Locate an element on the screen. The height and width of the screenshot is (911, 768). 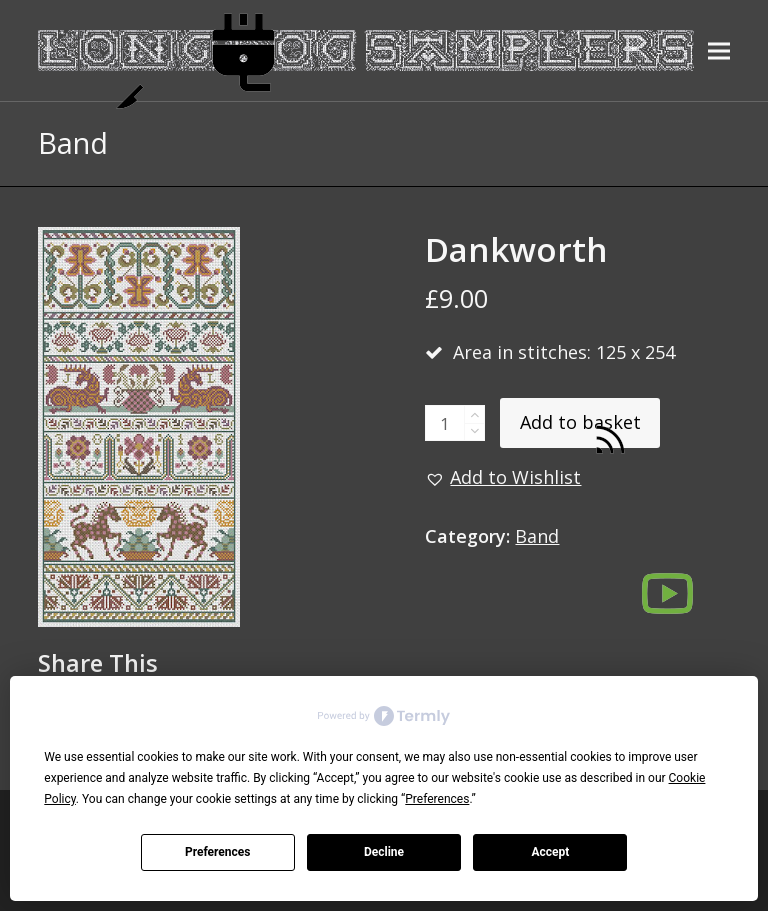
subscribe to RSS feed is located at coordinates (610, 439).